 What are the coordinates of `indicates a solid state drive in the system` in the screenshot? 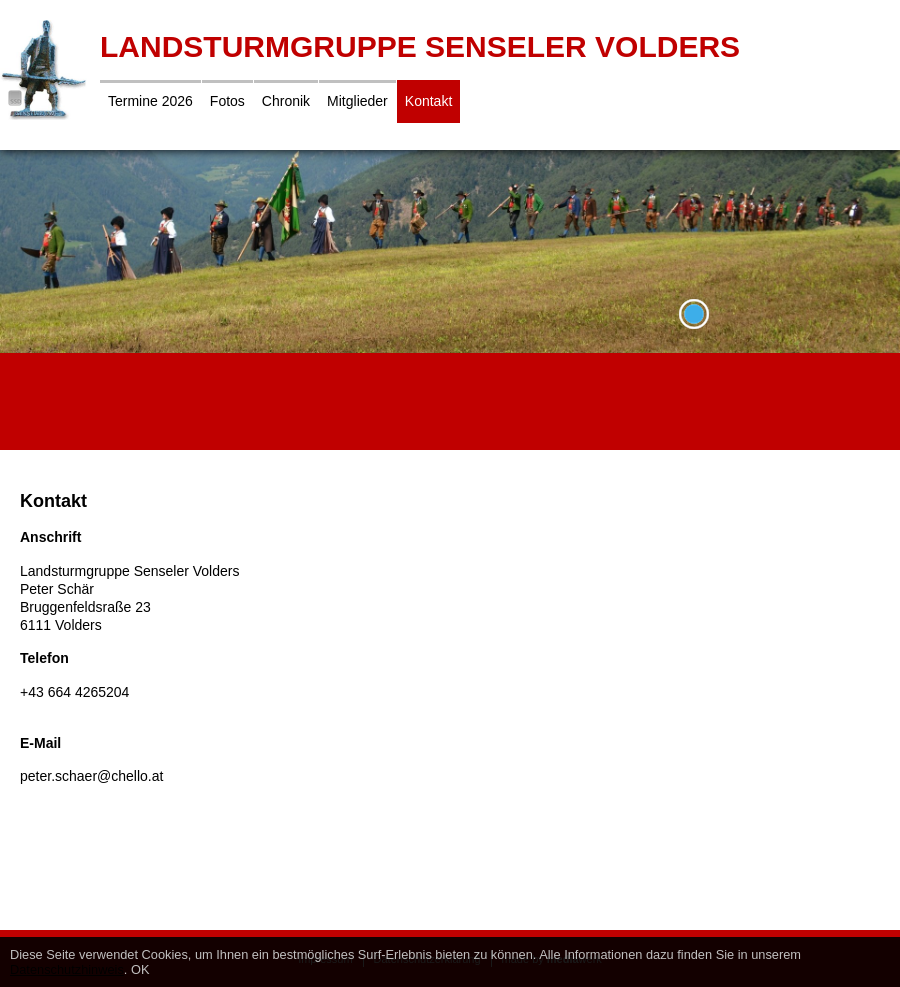 It's located at (15, 98).